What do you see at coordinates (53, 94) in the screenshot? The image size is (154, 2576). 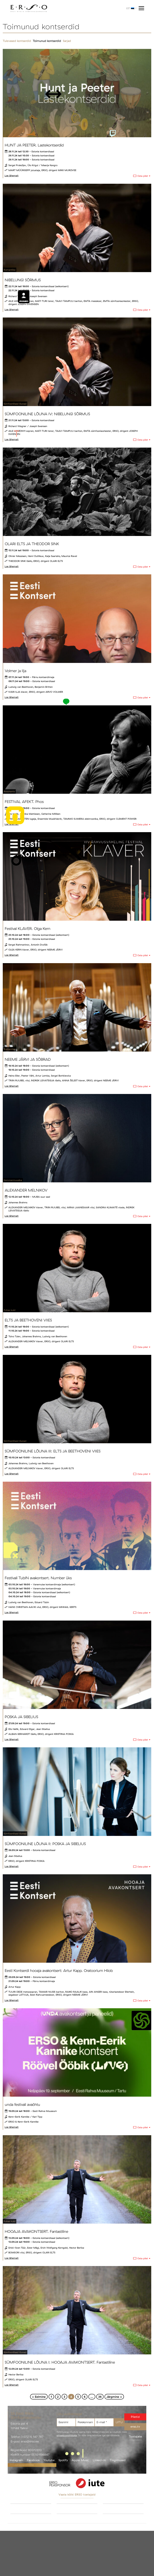 I see `expand content horizontally` at bounding box center [53, 94].